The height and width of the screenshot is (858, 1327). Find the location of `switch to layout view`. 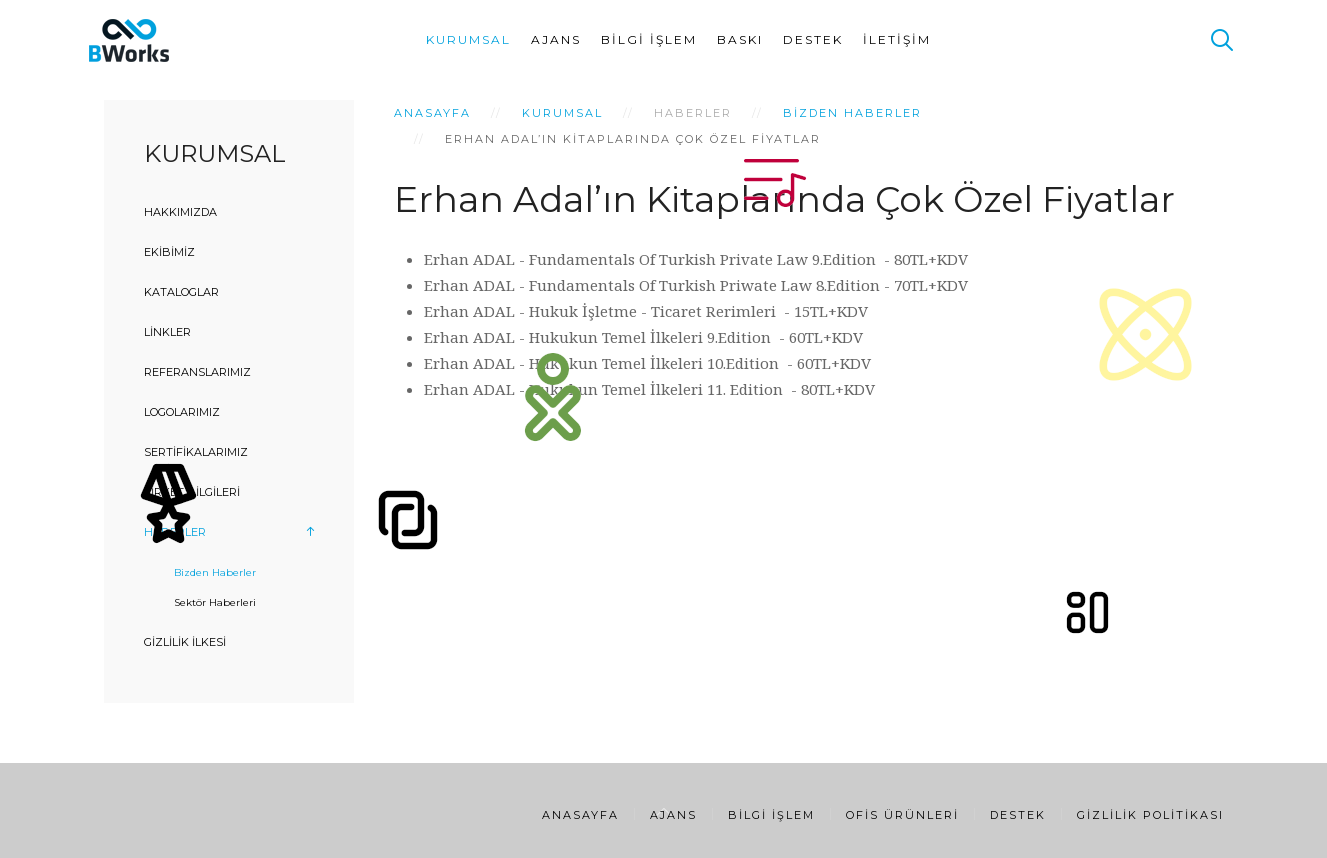

switch to layout view is located at coordinates (1087, 612).